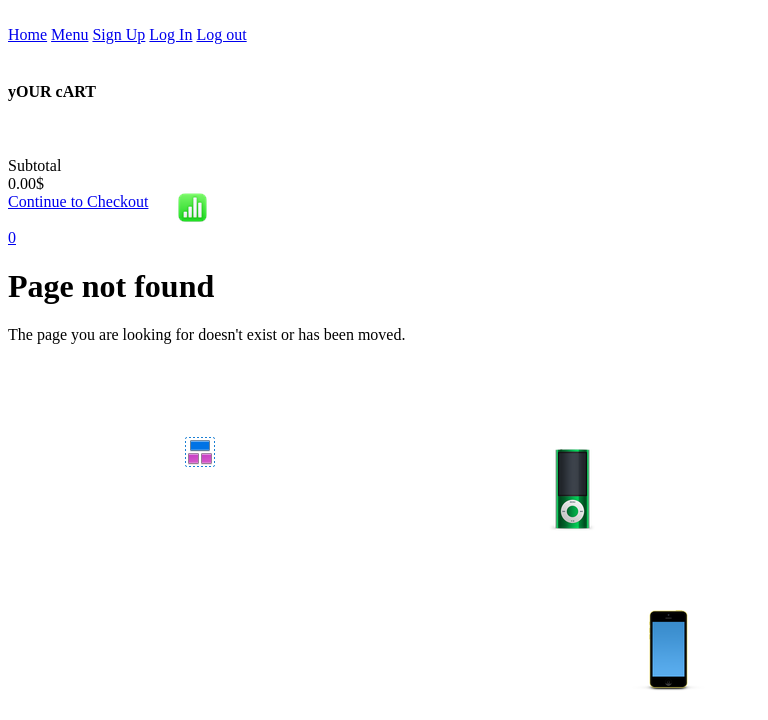  I want to click on connected iPhone 5c device, so click(668, 650).